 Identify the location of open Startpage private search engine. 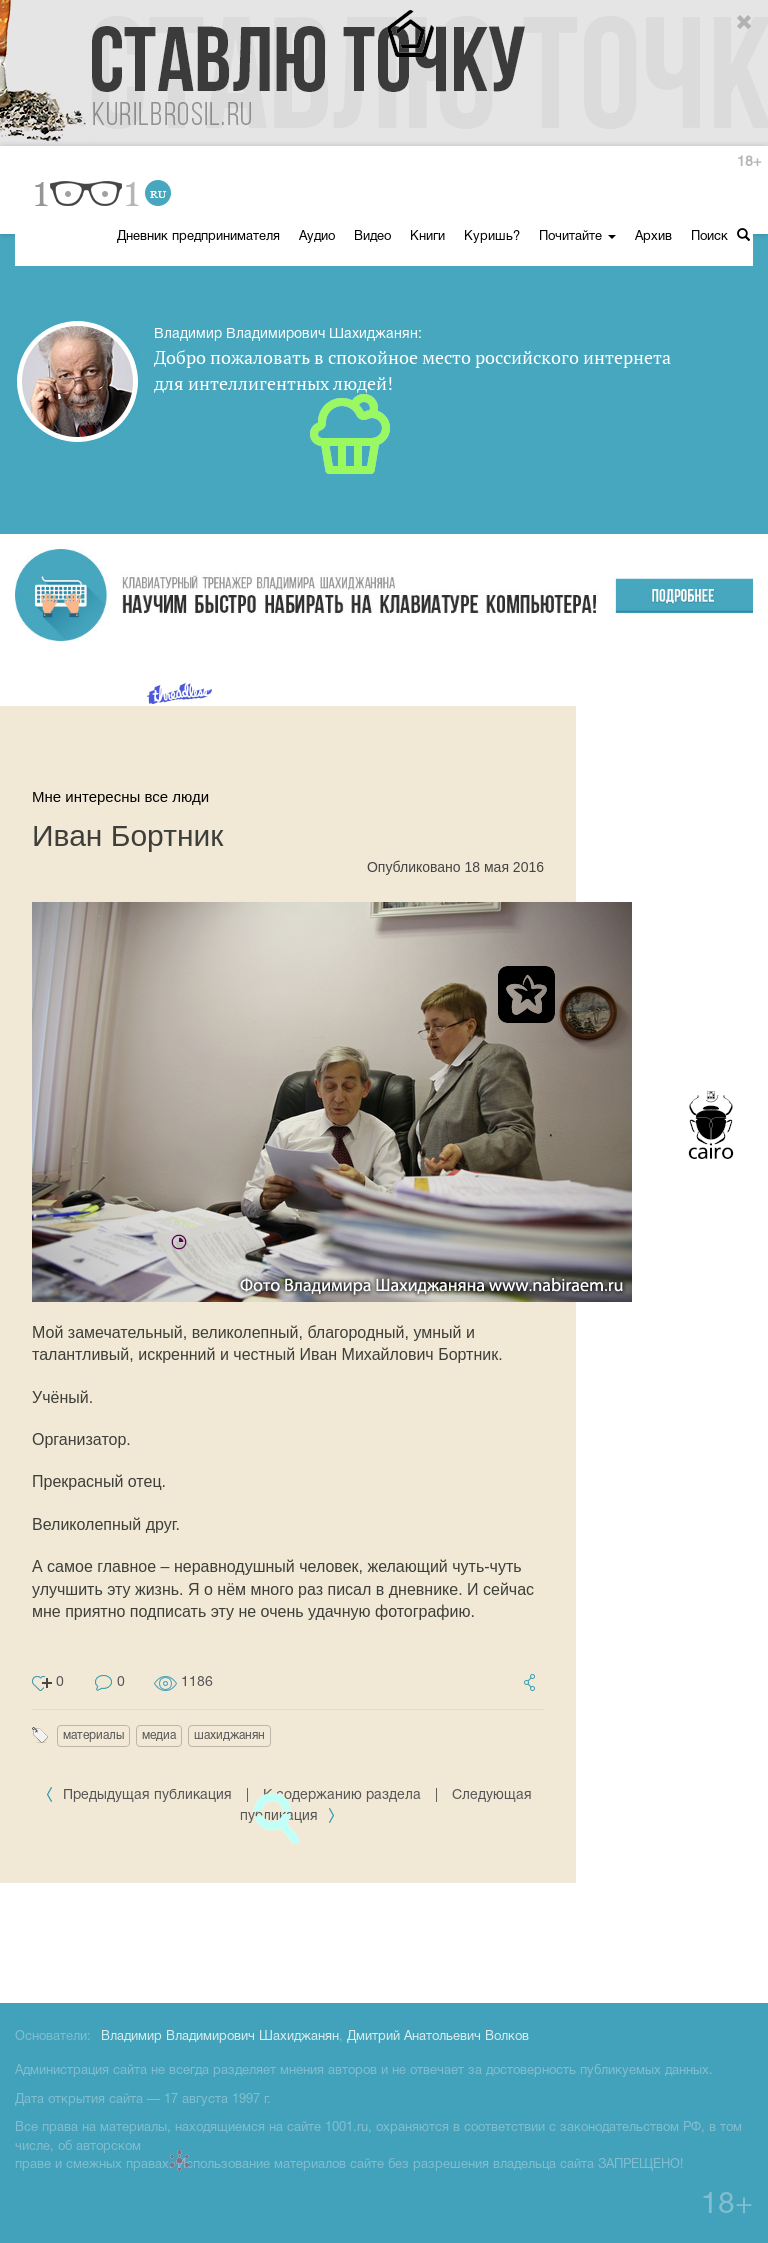
(276, 1818).